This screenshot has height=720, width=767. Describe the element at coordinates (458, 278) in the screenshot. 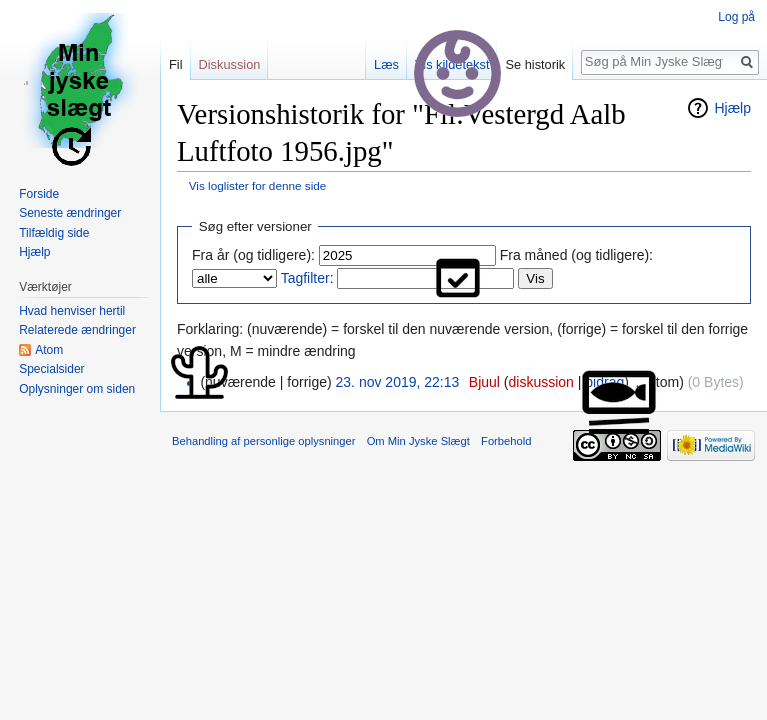

I see `domain verification complete` at that location.